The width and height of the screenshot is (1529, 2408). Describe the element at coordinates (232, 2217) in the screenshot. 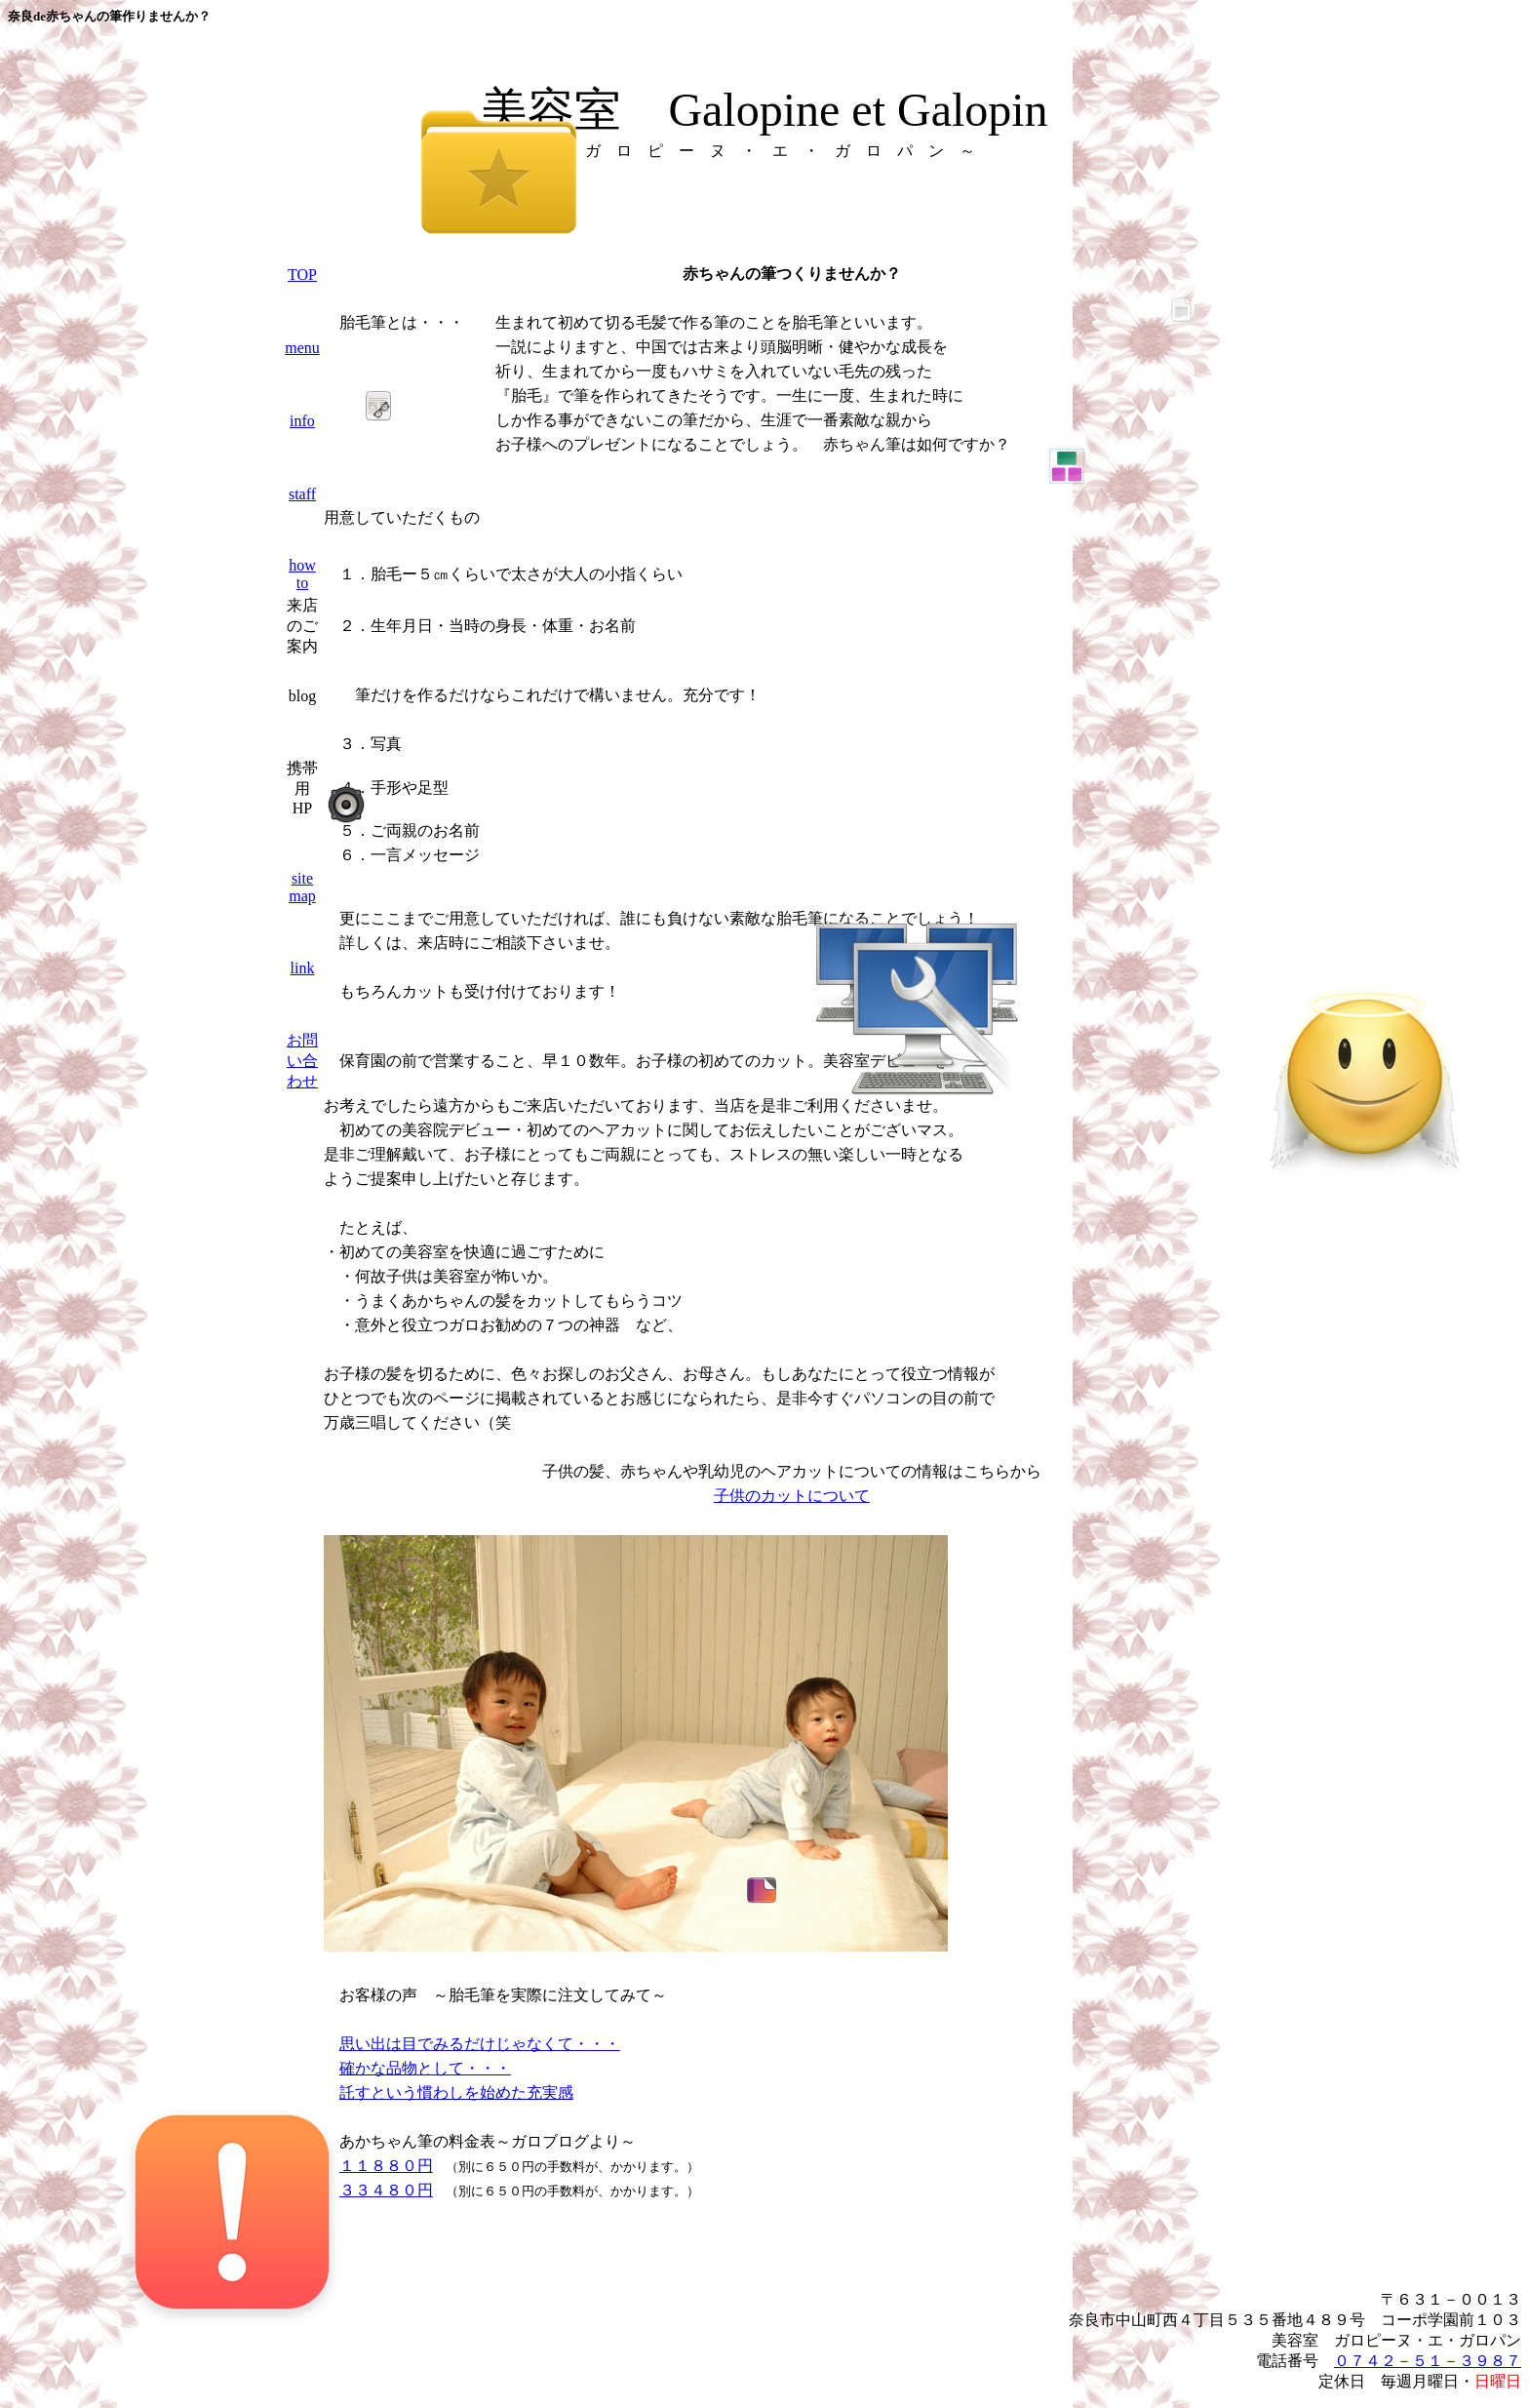

I see `indicates an error has occurred` at that location.